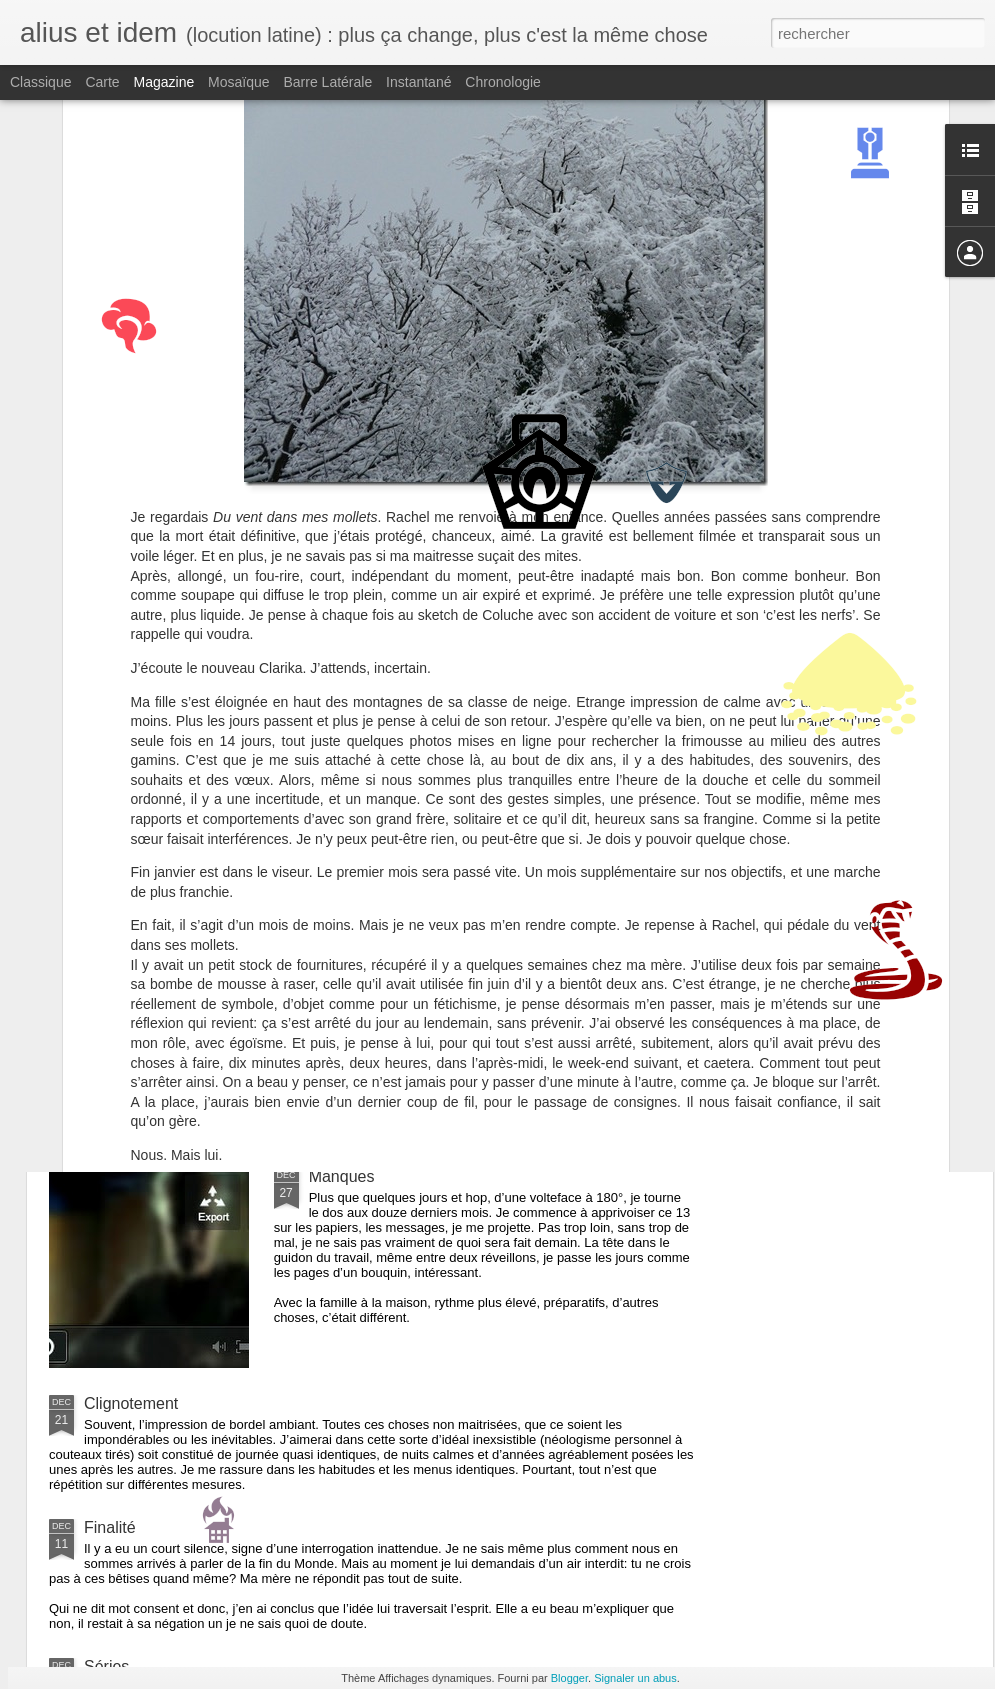  I want to click on tesla coil or electrical equipment icon, so click(870, 153).